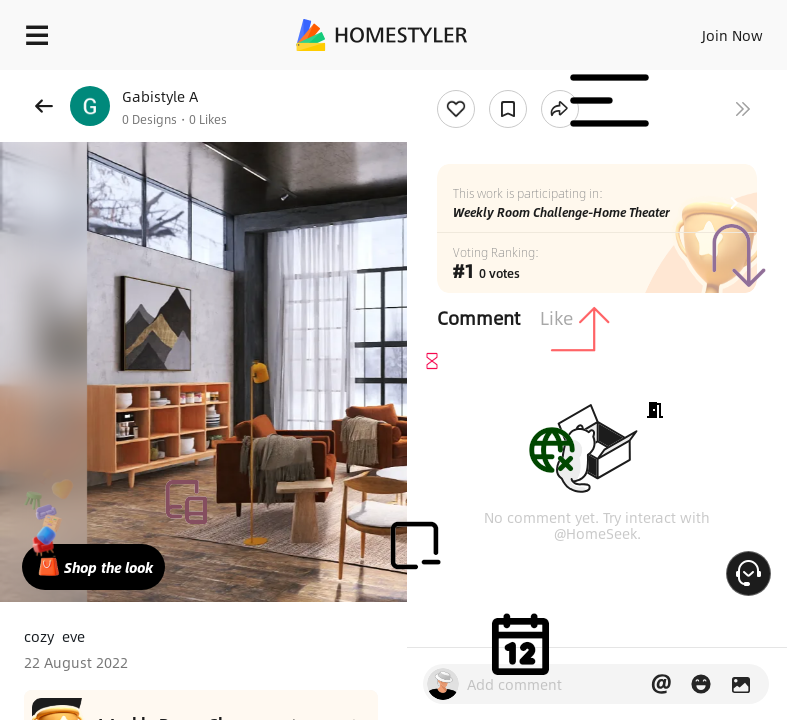 This screenshot has height=720, width=787. What do you see at coordinates (736, 255) in the screenshot?
I see `redo or repeat last action` at bounding box center [736, 255].